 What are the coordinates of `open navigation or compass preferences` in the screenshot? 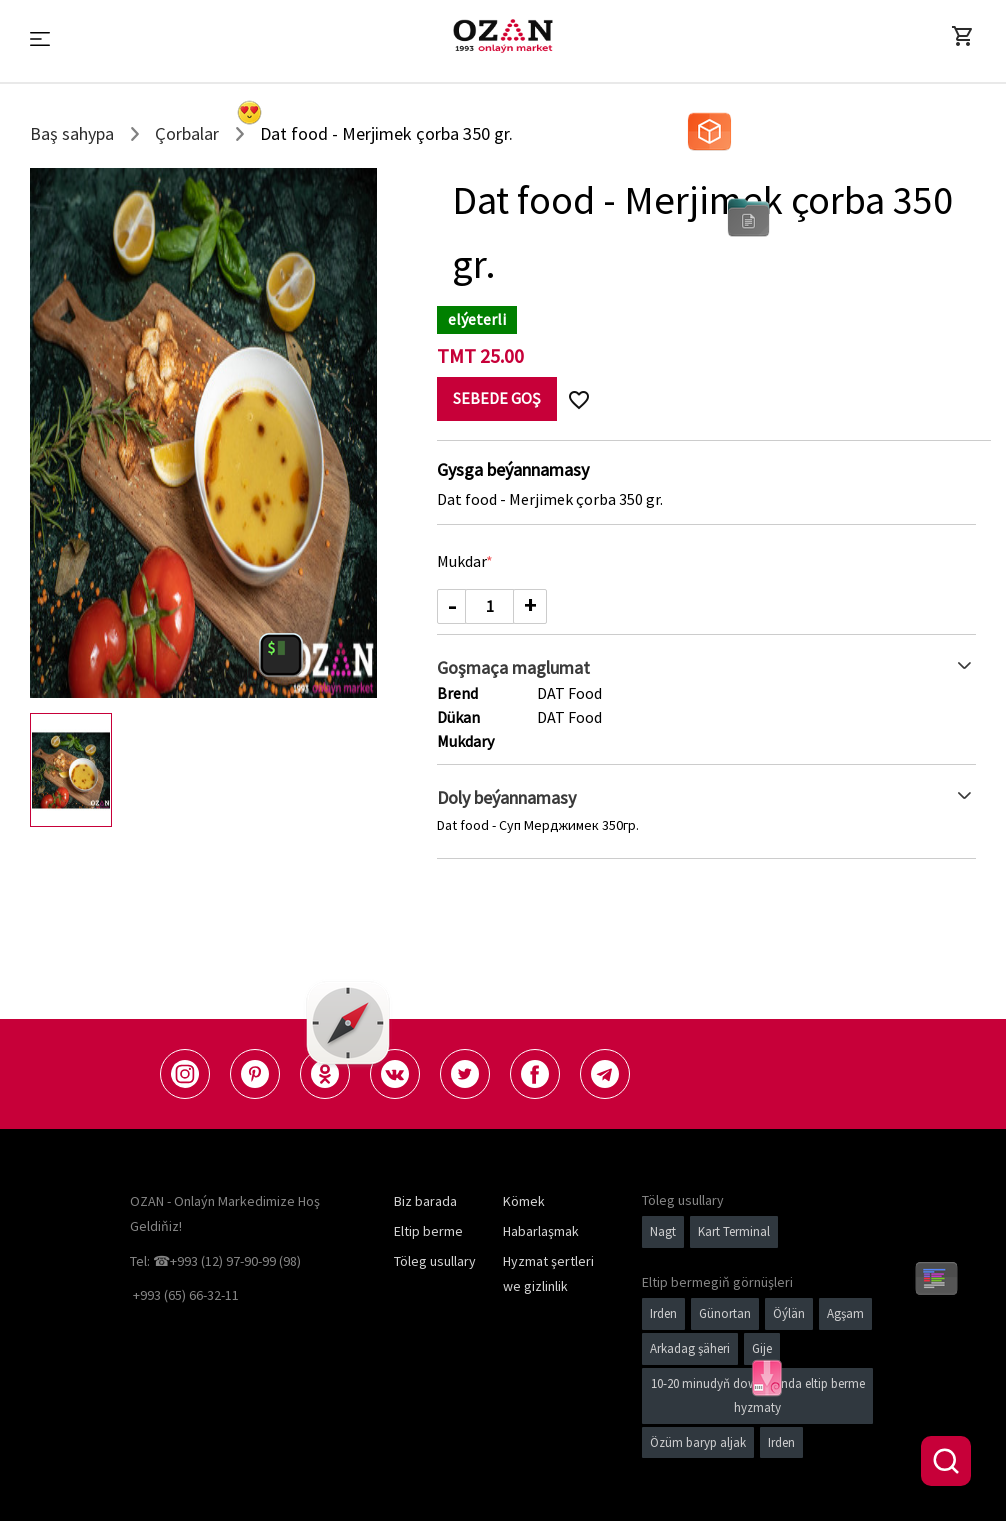 It's located at (348, 1023).